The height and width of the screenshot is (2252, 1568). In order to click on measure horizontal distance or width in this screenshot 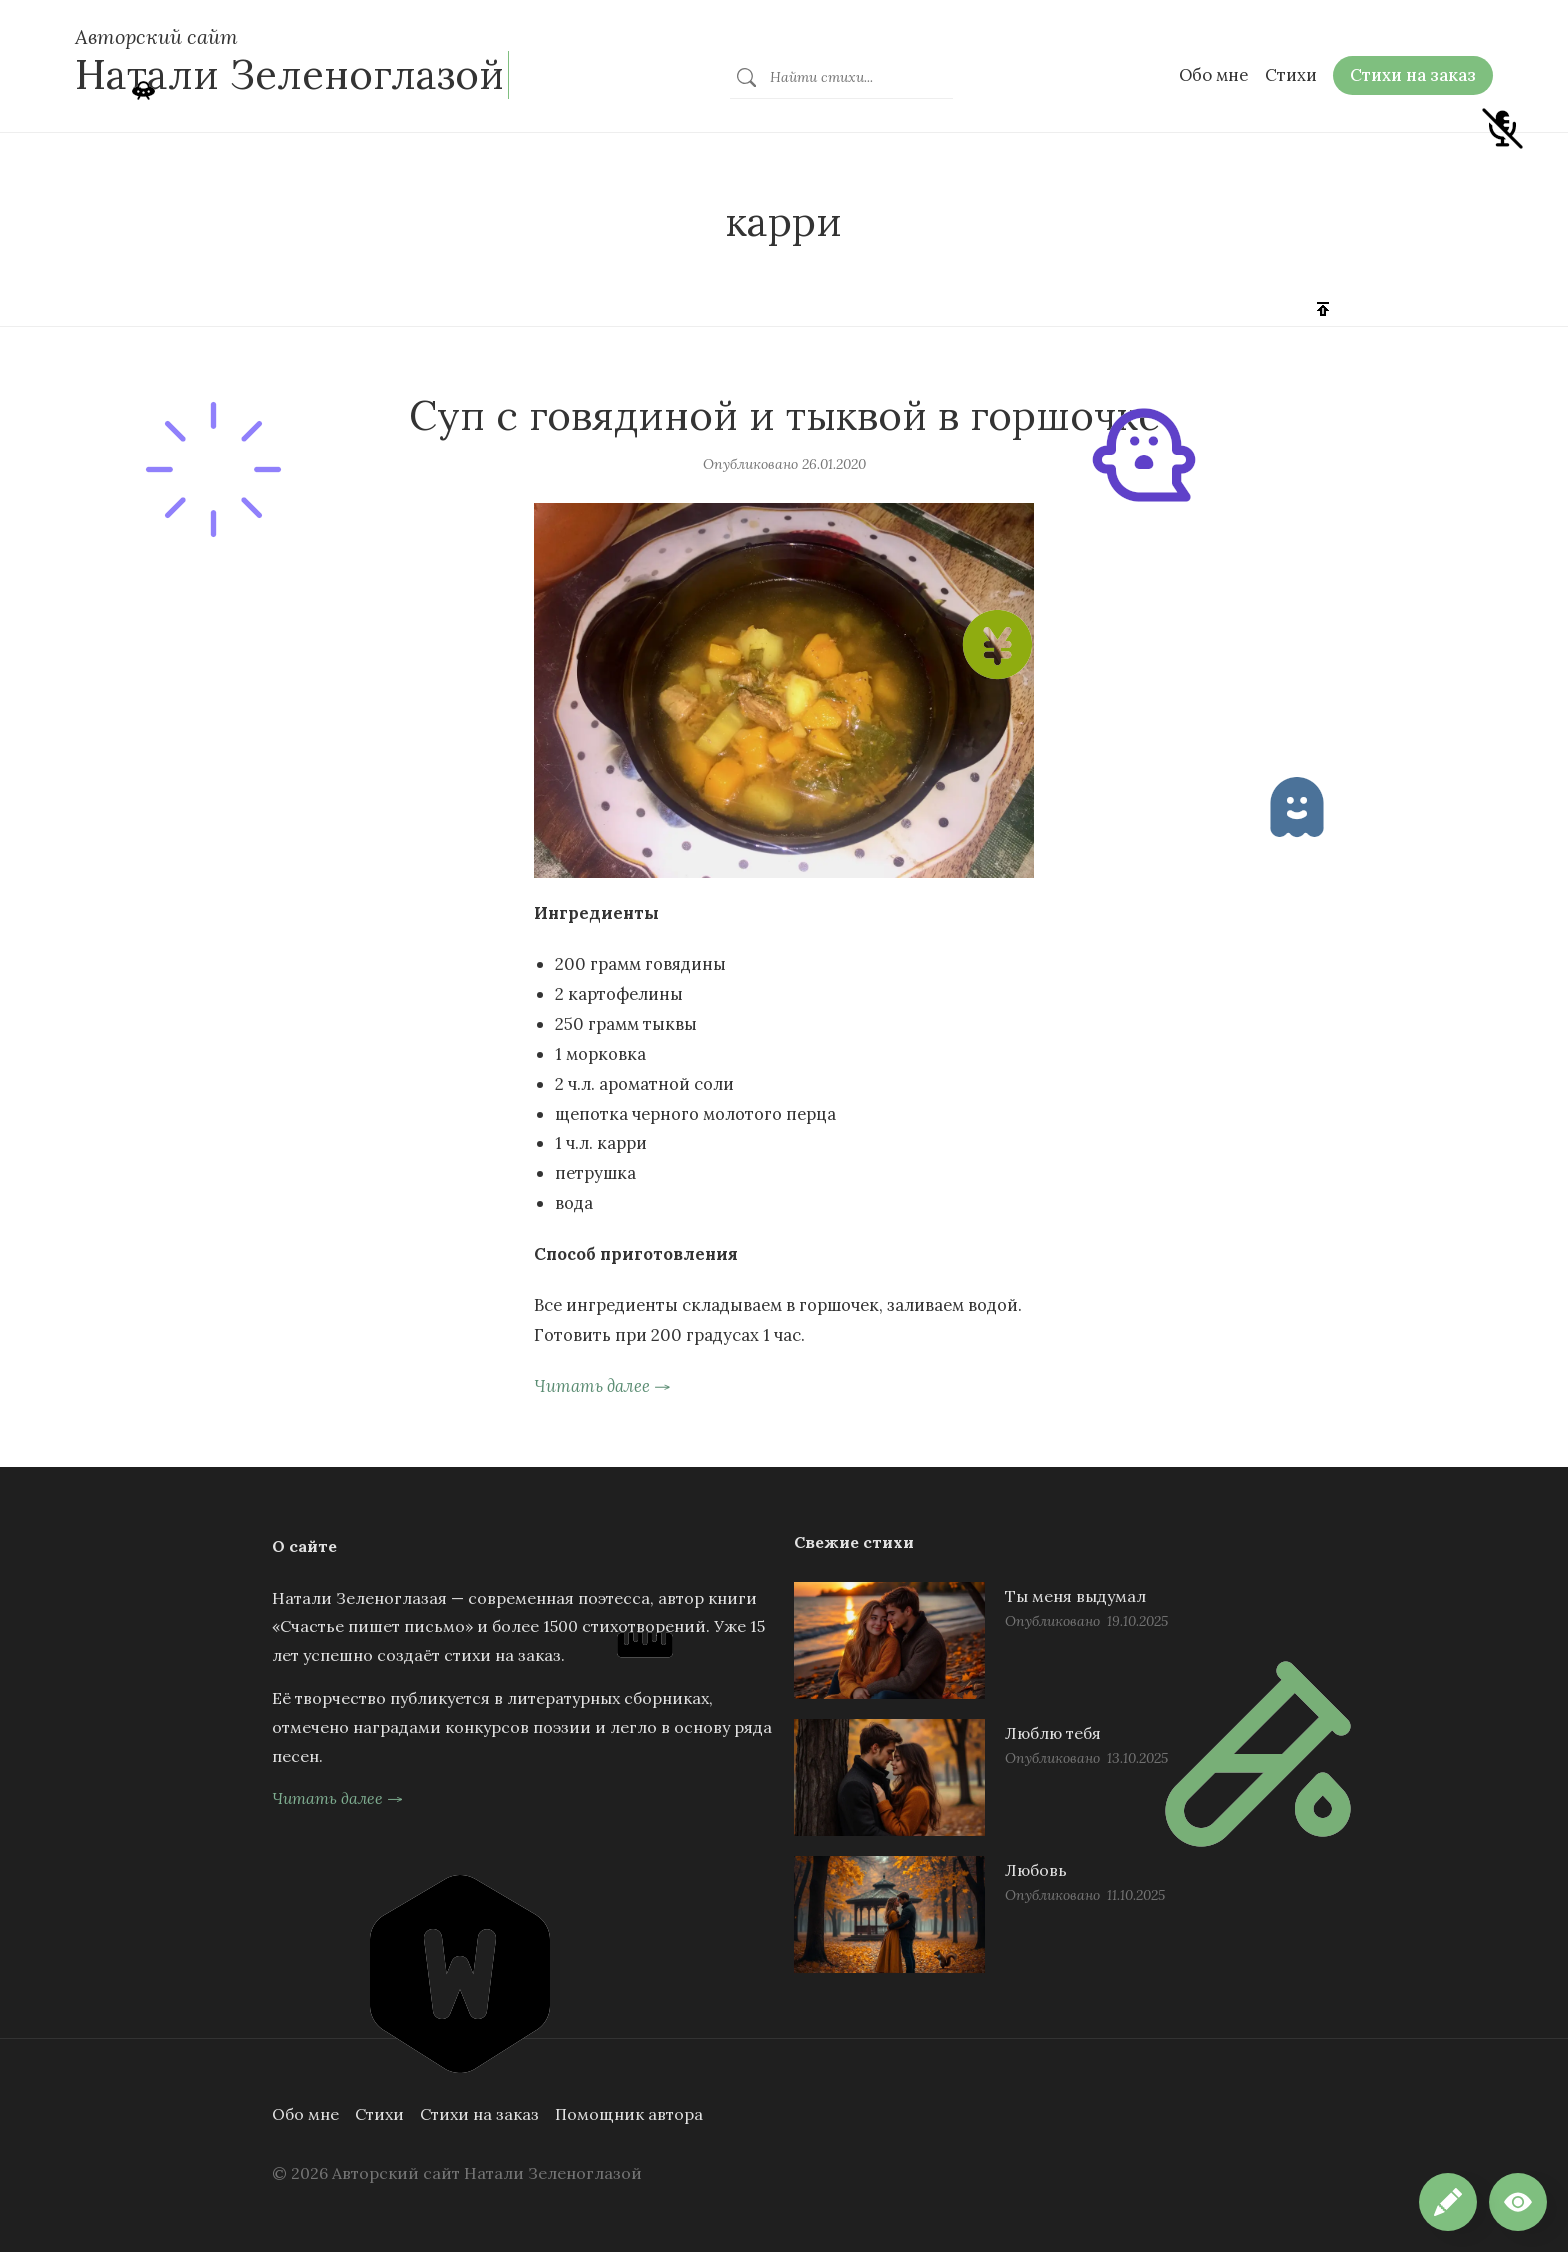, I will do `click(645, 1645)`.